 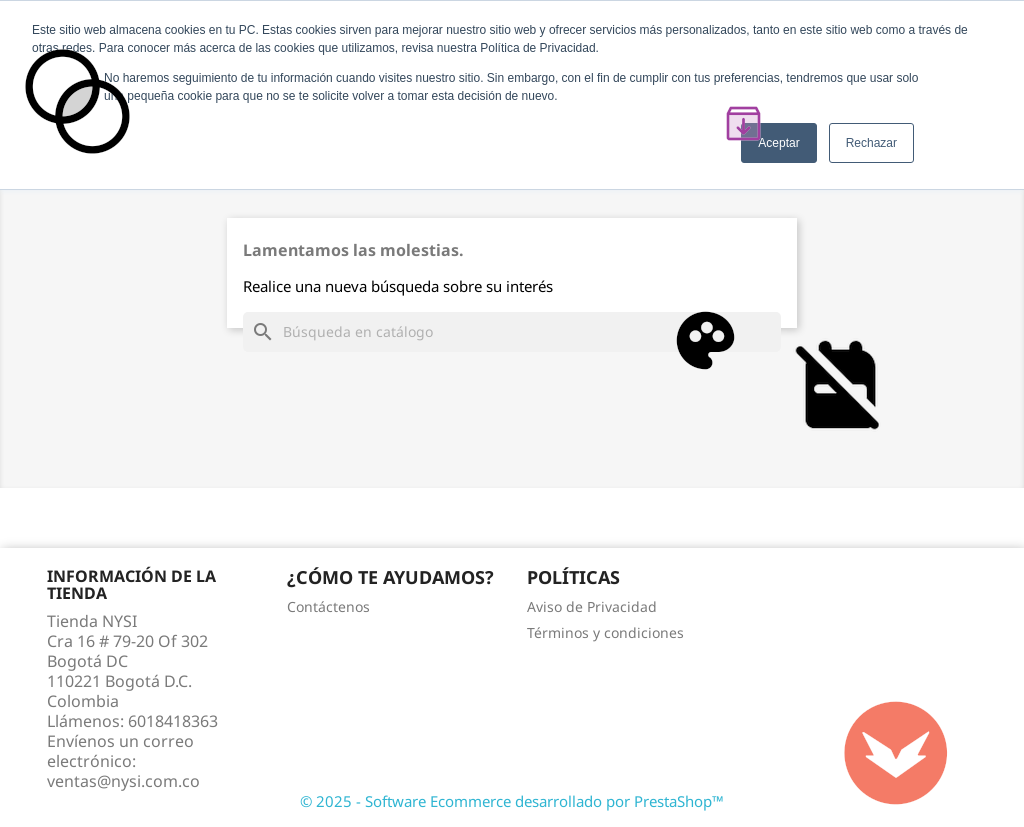 What do you see at coordinates (896, 753) in the screenshot?
I see `indicates membership in discord's hypesquad brilliance house` at bounding box center [896, 753].